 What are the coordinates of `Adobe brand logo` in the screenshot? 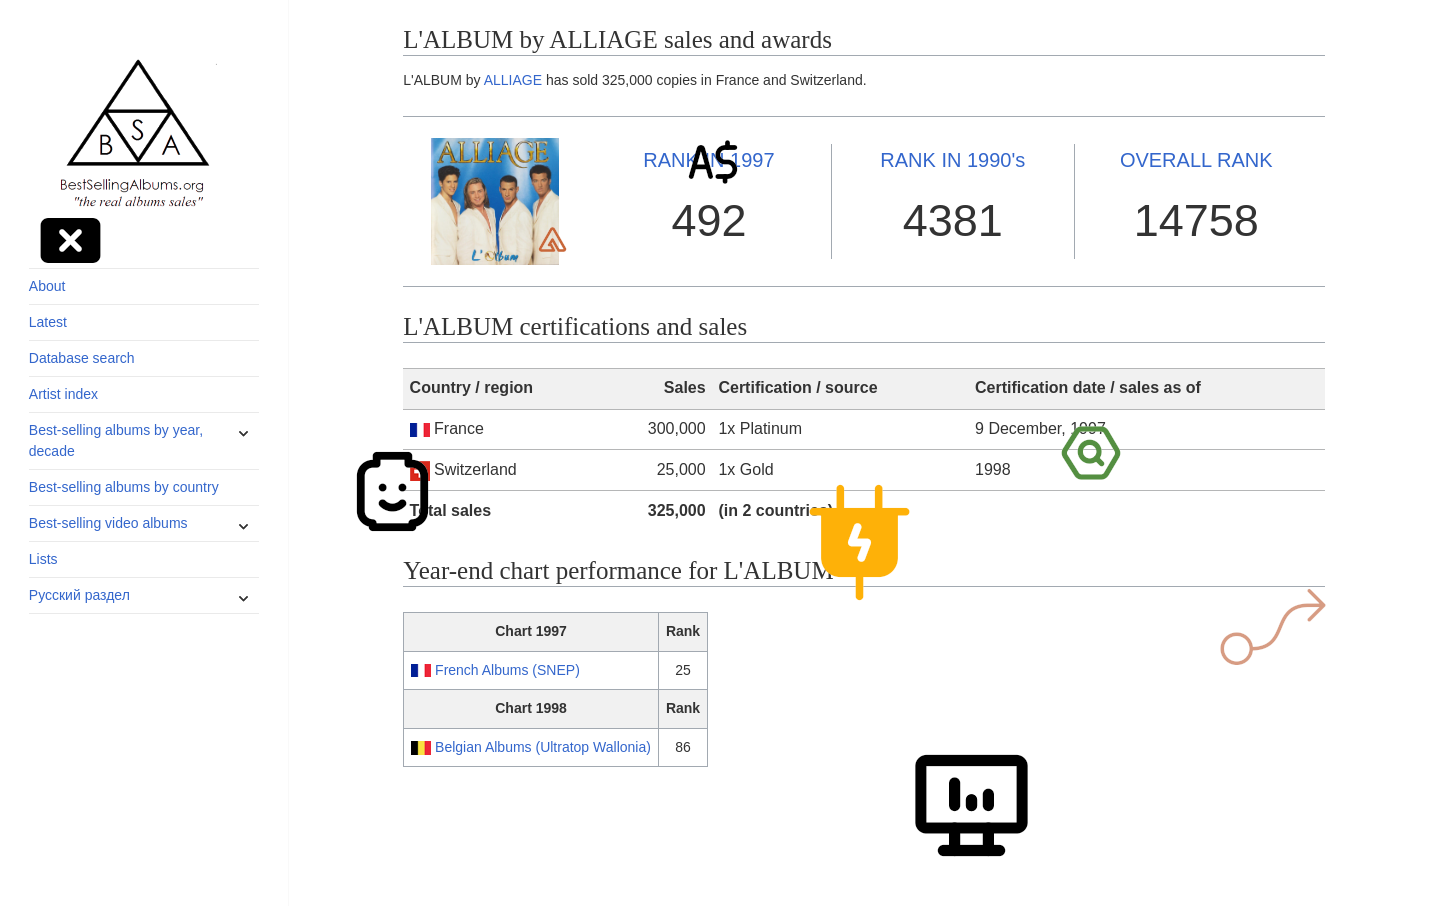 It's located at (552, 239).